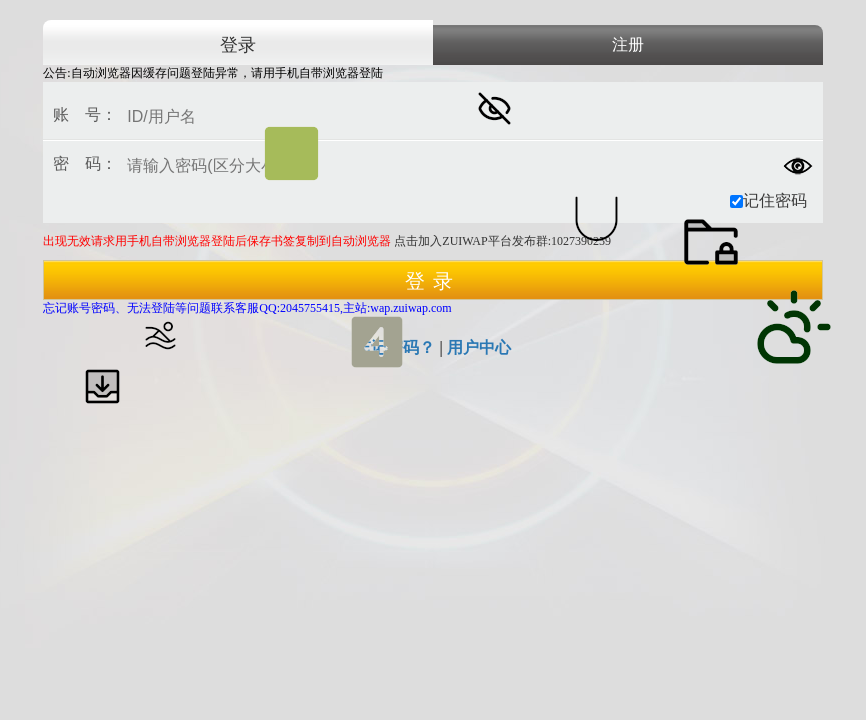 This screenshot has width=866, height=720. I want to click on download file to inbox or tray, so click(102, 386).